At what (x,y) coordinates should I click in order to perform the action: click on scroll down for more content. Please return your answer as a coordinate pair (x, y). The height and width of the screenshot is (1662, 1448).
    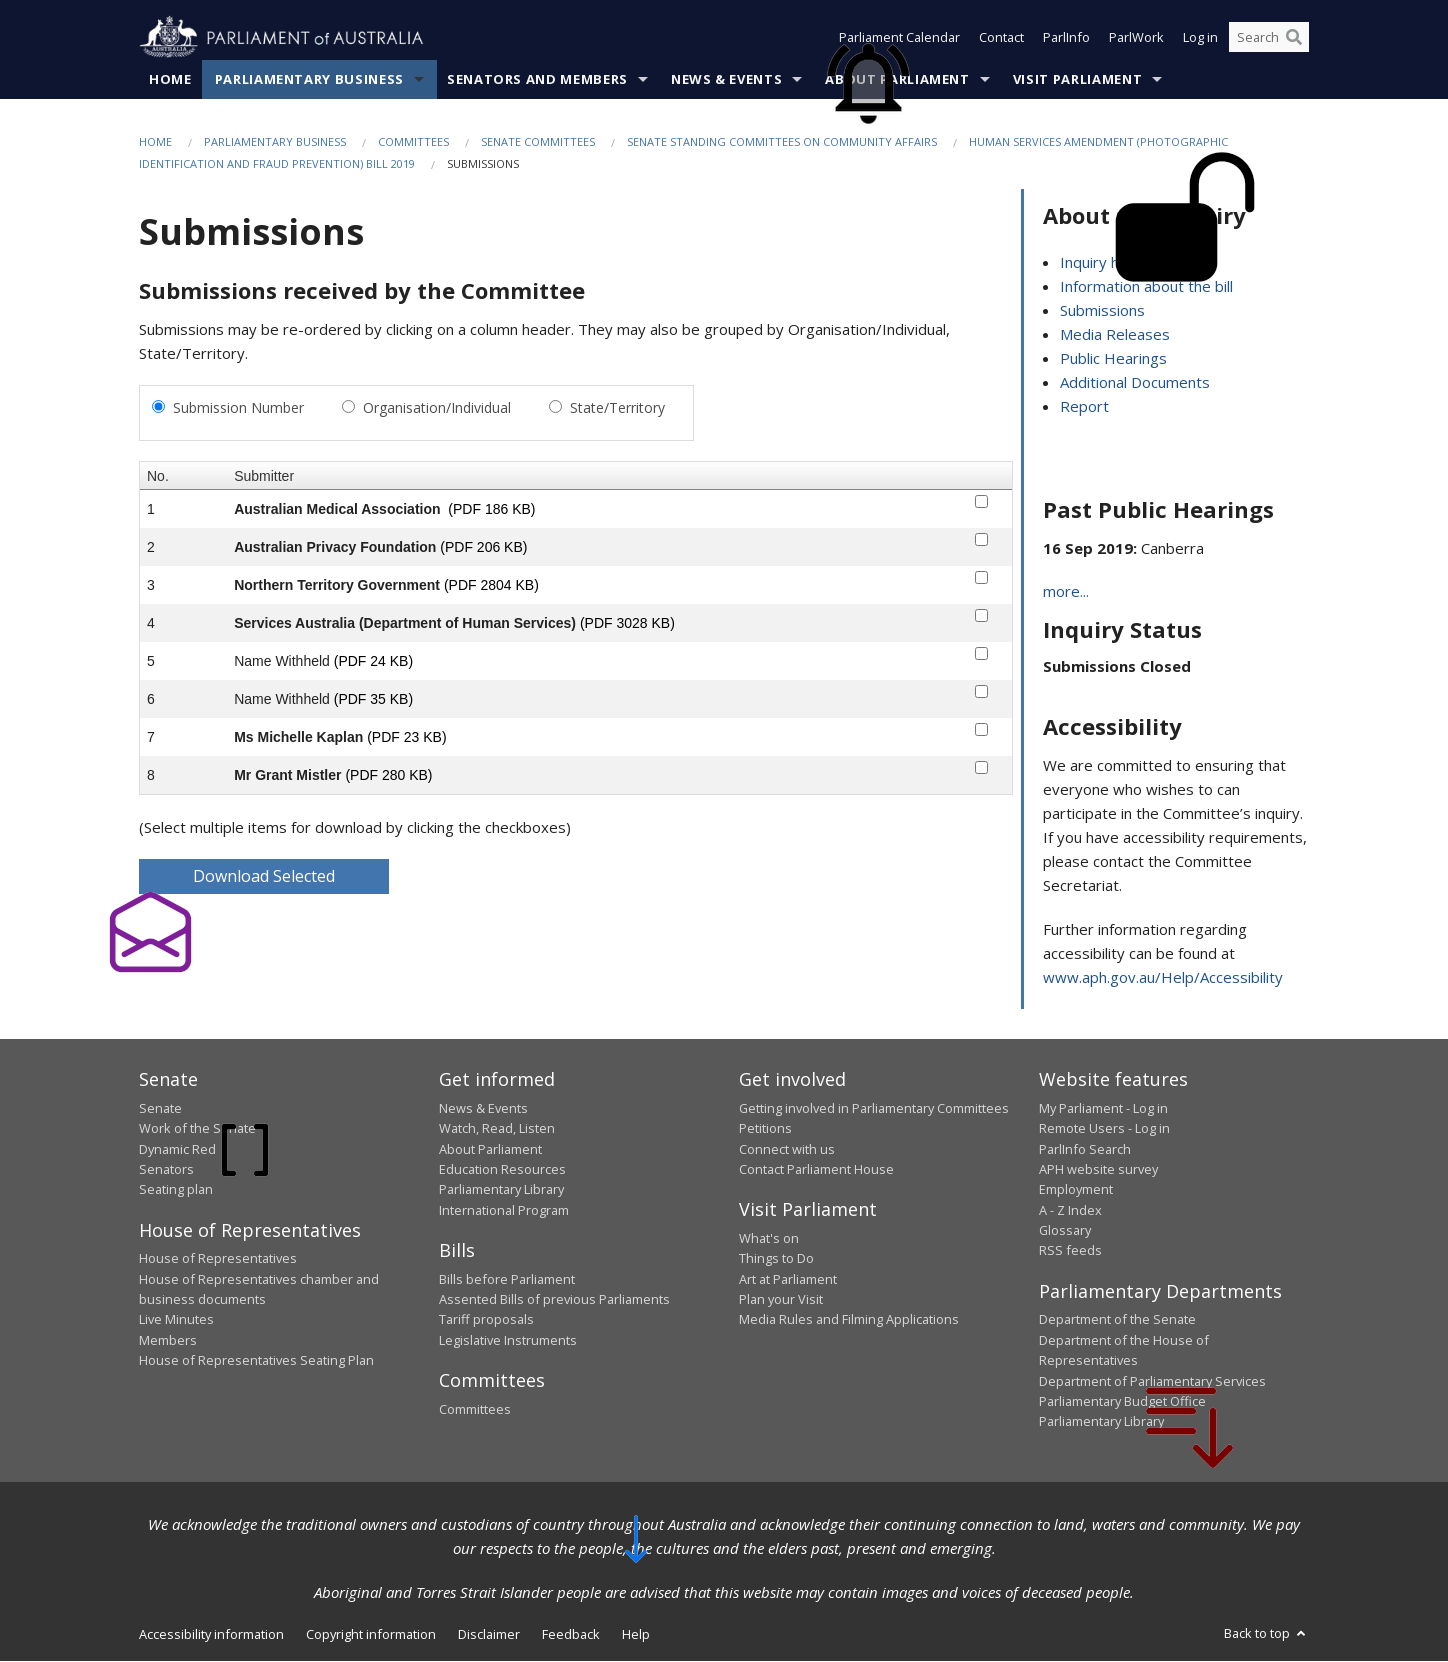
    Looking at the image, I should click on (636, 1539).